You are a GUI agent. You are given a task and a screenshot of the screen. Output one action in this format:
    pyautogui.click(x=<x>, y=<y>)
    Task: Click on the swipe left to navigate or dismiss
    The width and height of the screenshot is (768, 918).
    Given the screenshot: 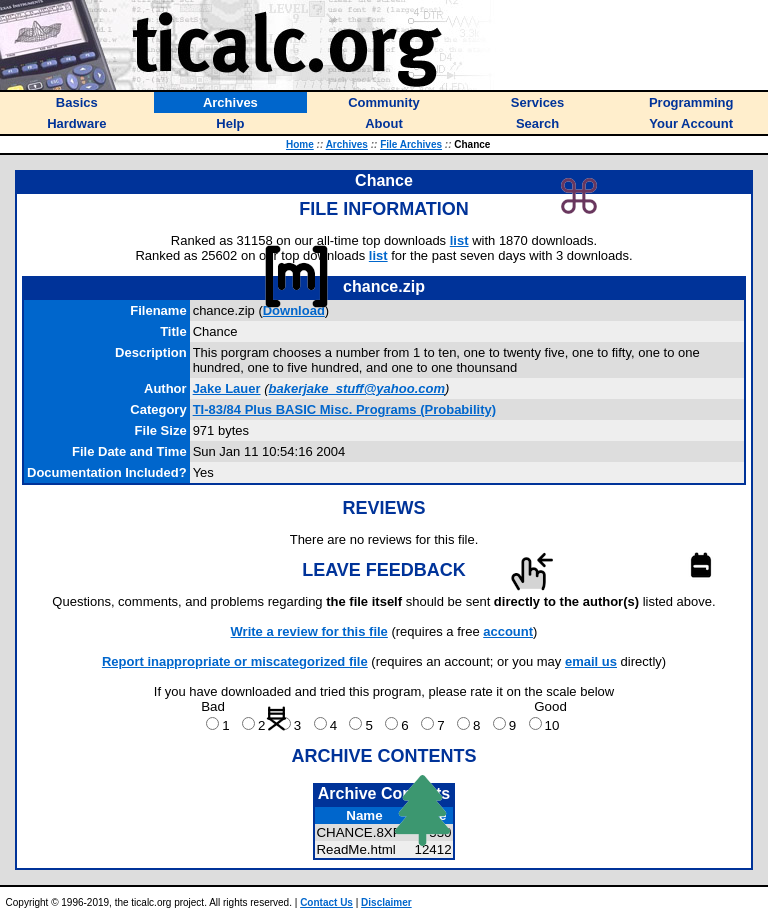 What is the action you would take?
    pyautogui.click(x=530, y=573)
    